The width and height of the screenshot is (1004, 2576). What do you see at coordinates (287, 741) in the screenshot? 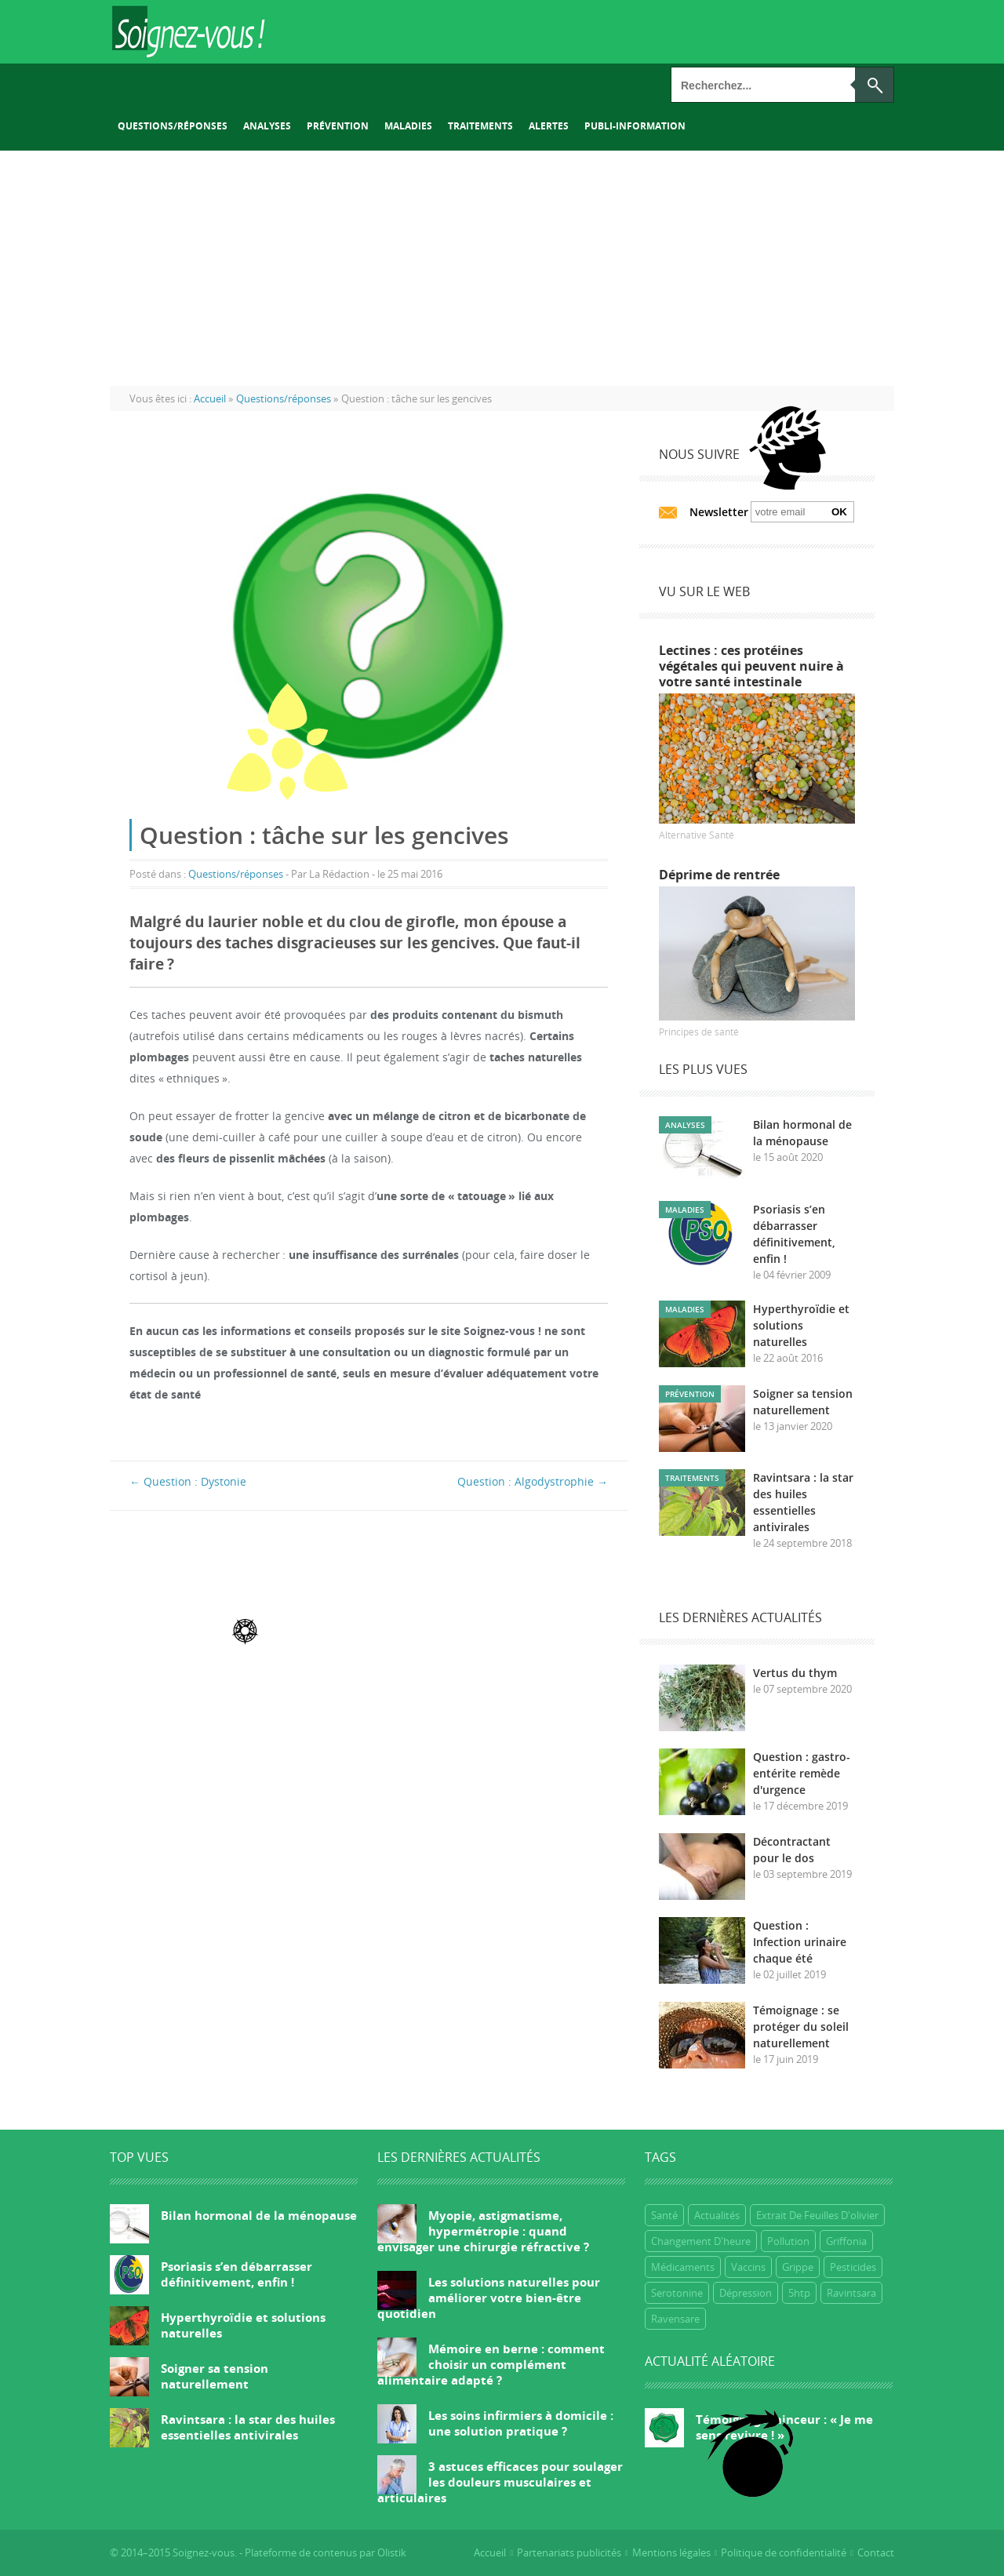
I see `represents a hive mind or collective intelligence feature` at bounding box center [287, 741].